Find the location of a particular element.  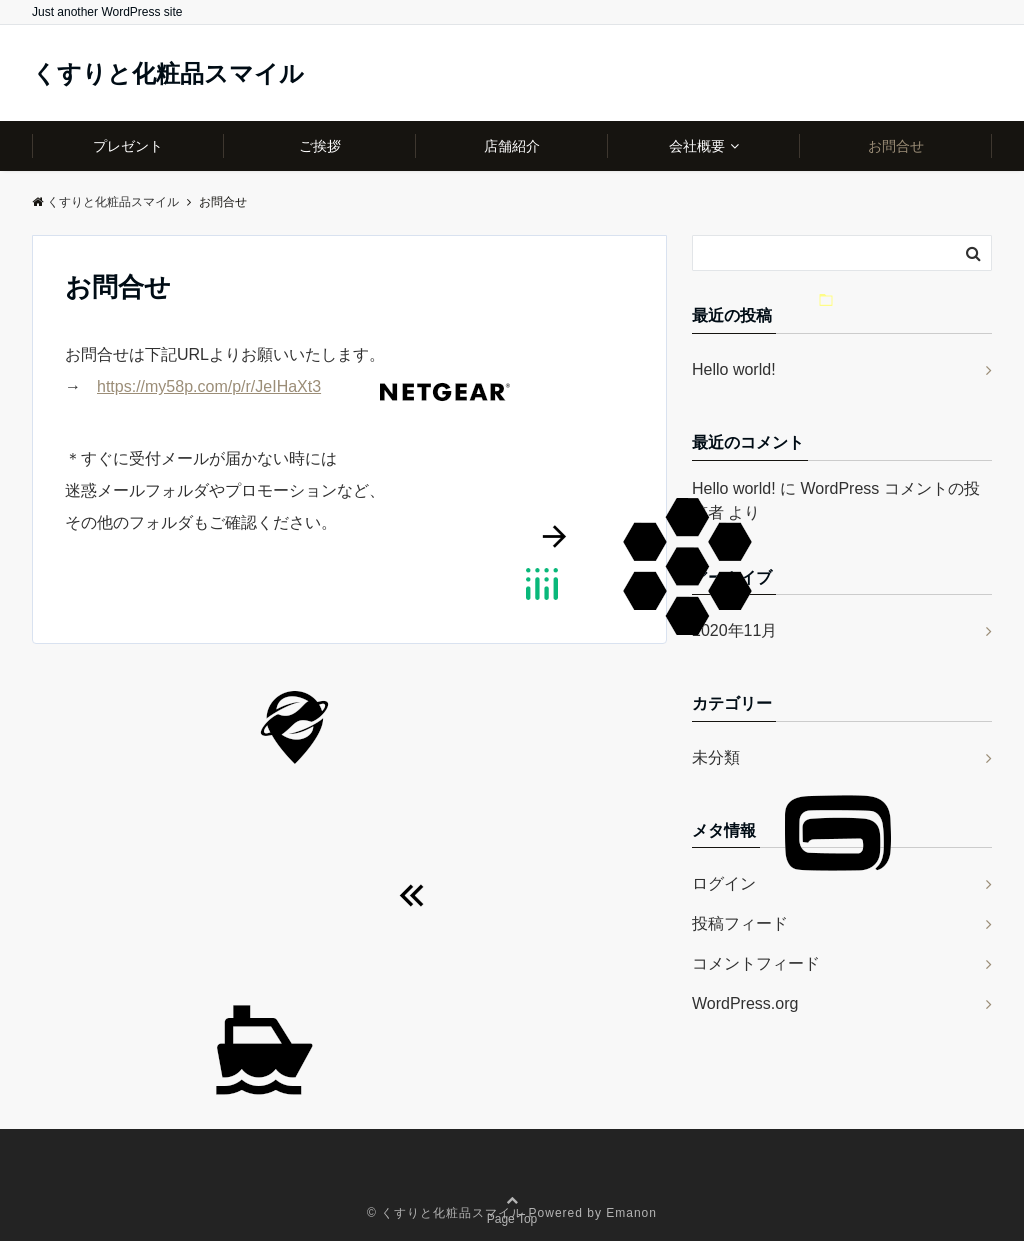

go back to the beginning is located at coordinates (412, 895).